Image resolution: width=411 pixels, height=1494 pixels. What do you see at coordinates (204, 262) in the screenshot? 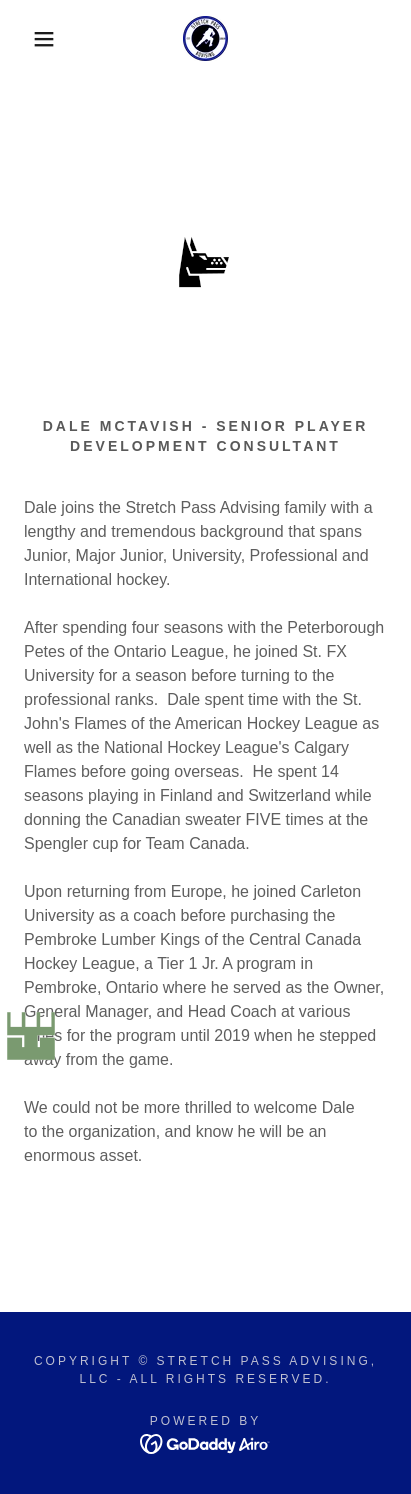
I see `select dog or hound character class` at bounding box center [204, 262].